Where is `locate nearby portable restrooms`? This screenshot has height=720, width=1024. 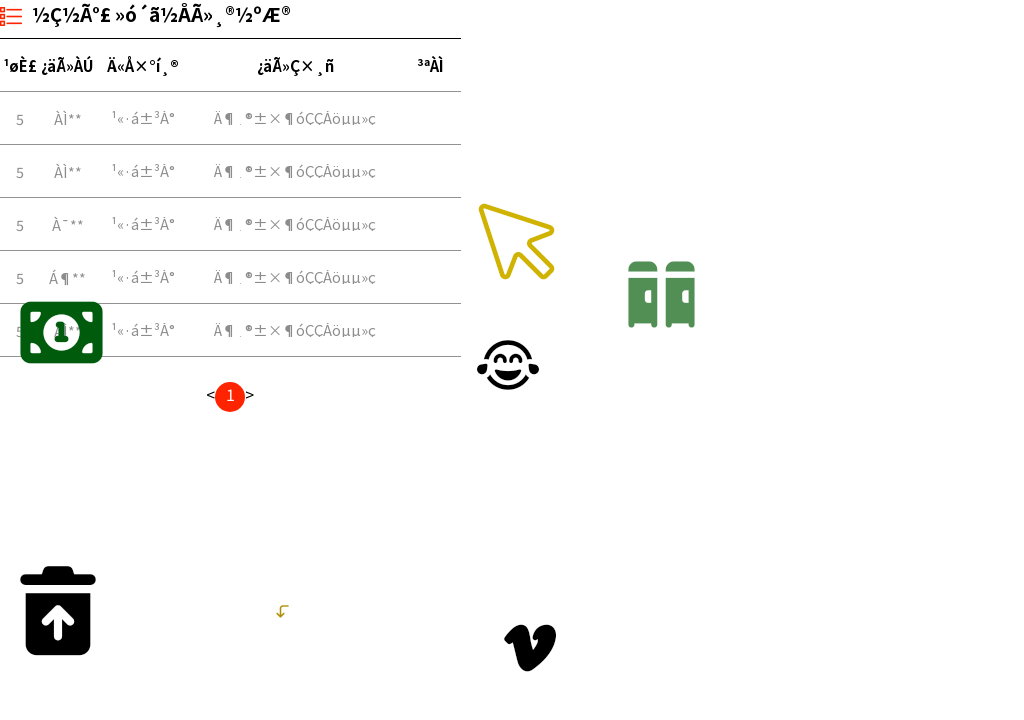
locate nearby portable restrooms is located at coordinates (661, 294).